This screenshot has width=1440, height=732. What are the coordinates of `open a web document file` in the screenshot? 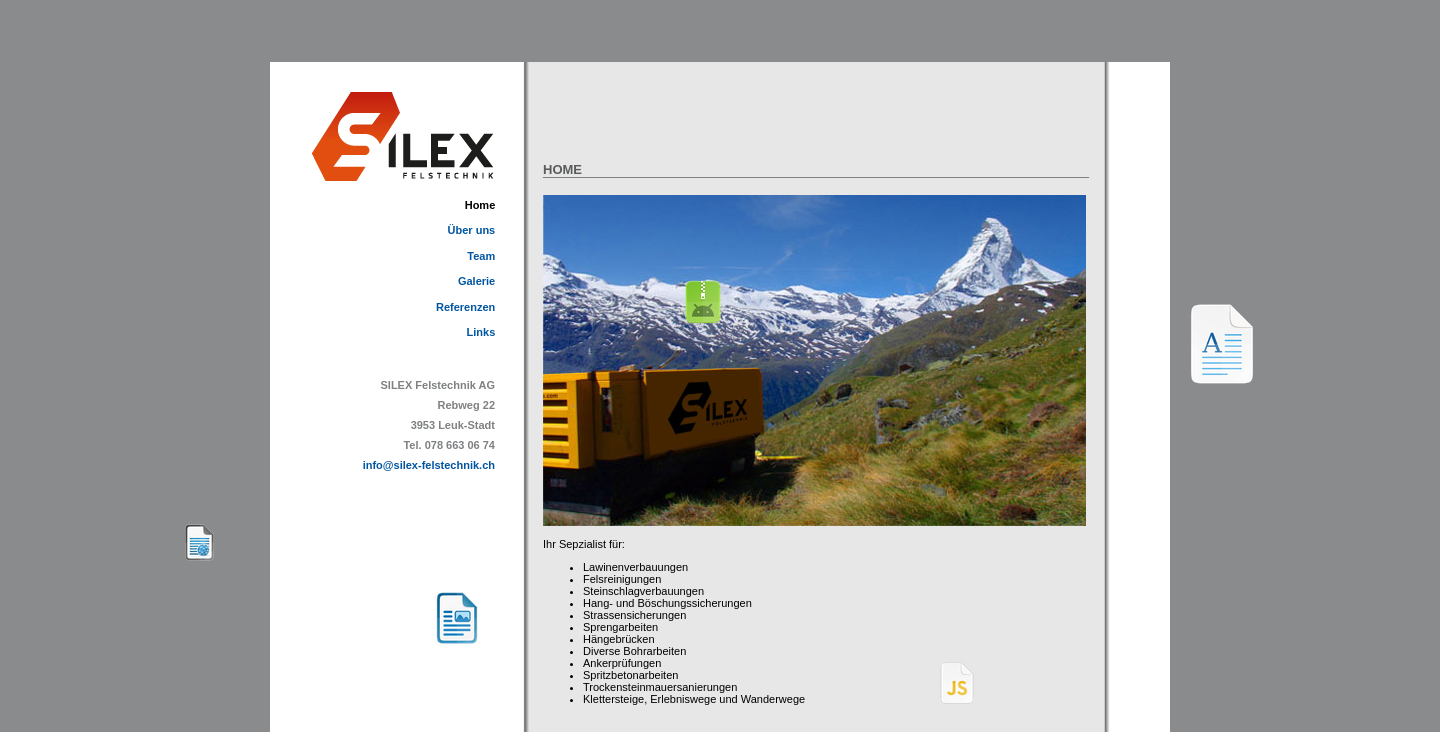 It's located at (199, 542).